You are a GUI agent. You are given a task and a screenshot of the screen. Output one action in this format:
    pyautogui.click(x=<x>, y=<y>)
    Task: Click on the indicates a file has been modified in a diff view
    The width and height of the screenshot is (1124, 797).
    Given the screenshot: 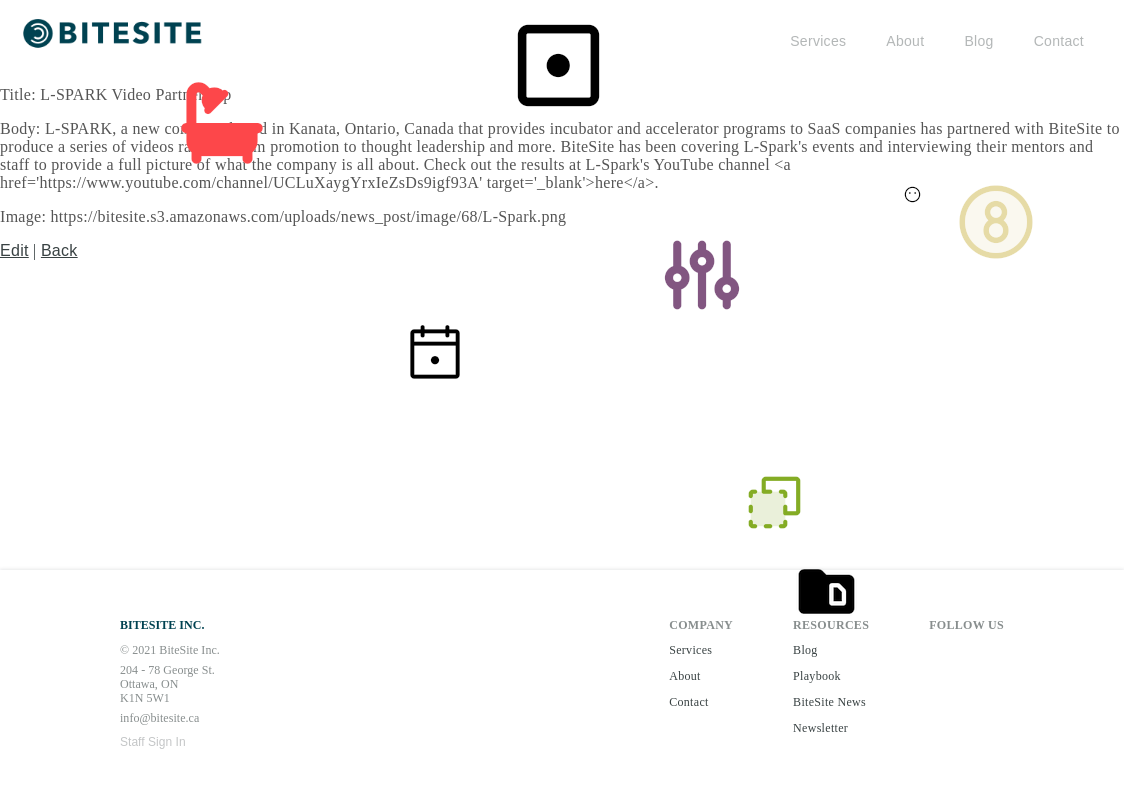 What is the action you would take?
    pyautogui.click(x=558, y=65)
    